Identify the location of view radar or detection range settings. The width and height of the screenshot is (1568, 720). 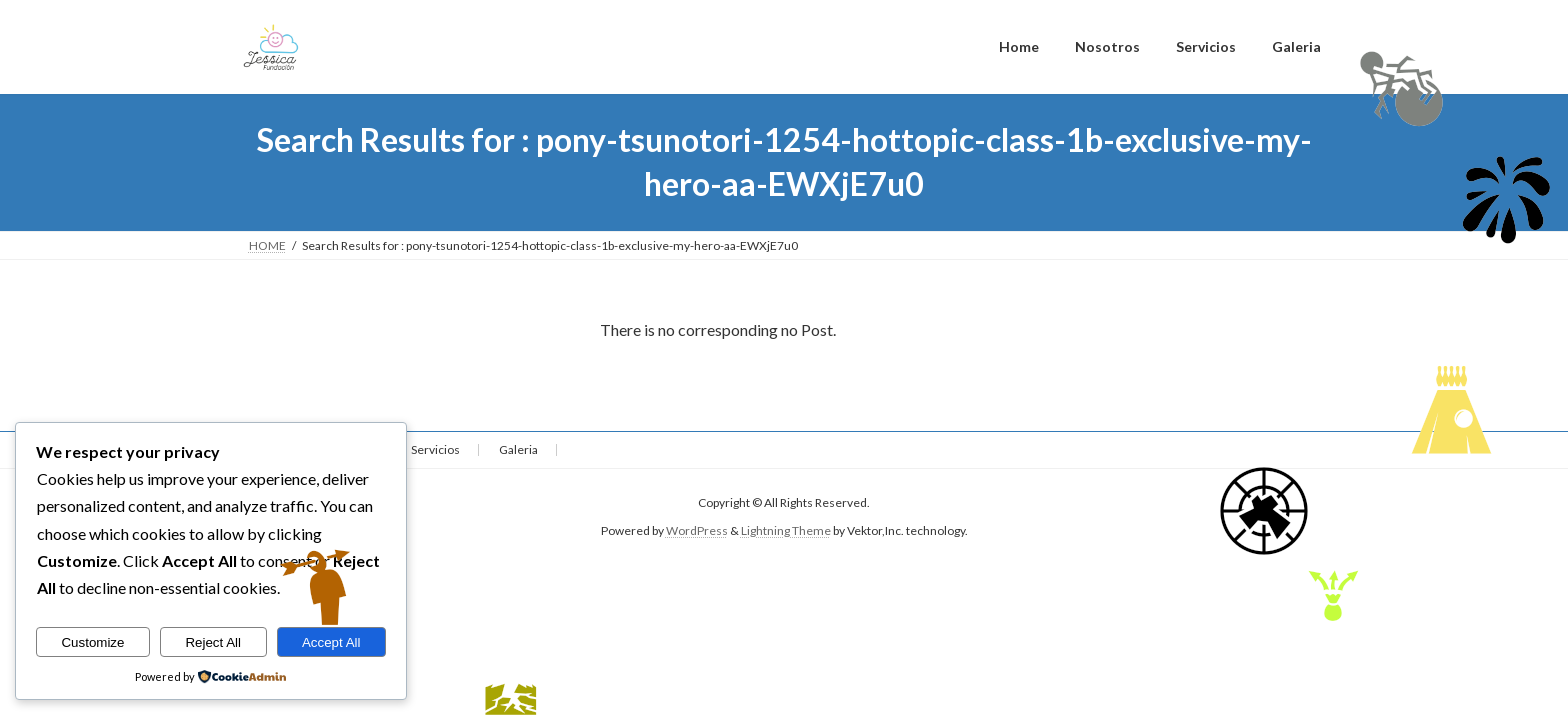
(1264, 511).